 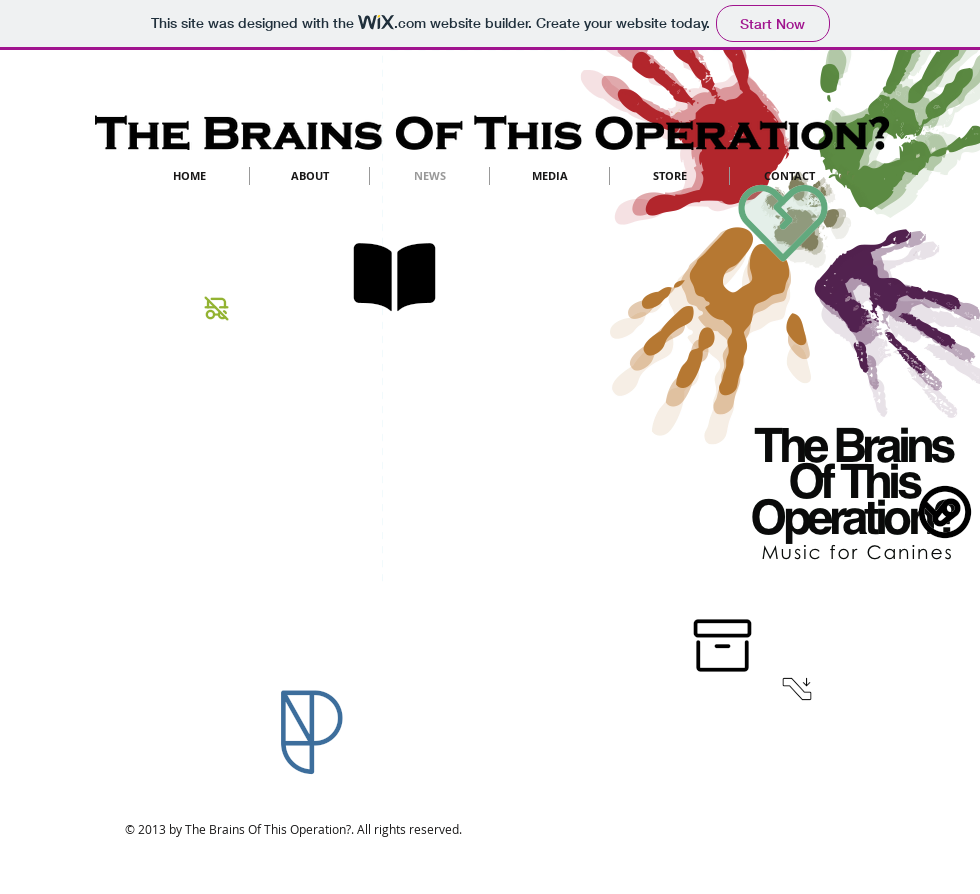 I want to click on open steam gaming platform, so click(x=945, y=512).